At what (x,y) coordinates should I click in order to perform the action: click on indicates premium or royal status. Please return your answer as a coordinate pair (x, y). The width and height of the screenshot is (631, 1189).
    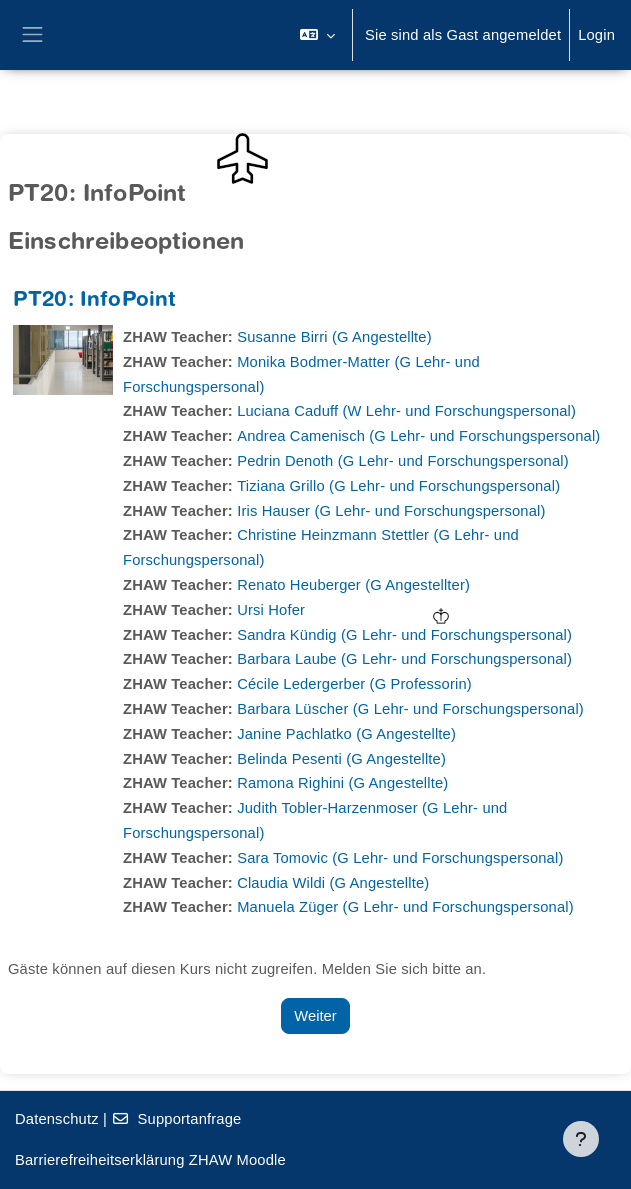
    Looking at the image, I should click on (441, 617).